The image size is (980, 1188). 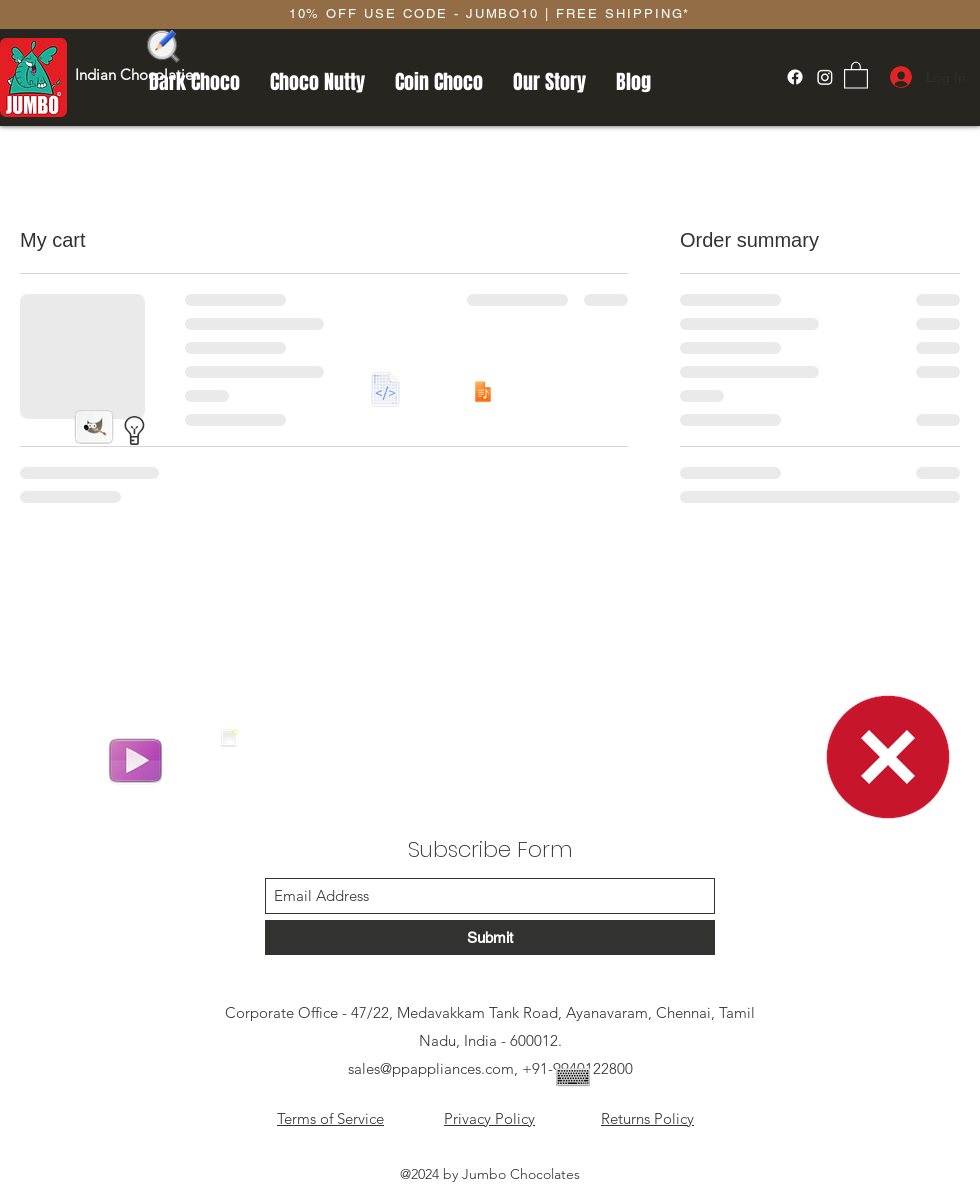 What do you see at coordinates (573, 1077) in the screenshot?
I see `bluetooth keyboard connected` at bounding box center [573, 1077].